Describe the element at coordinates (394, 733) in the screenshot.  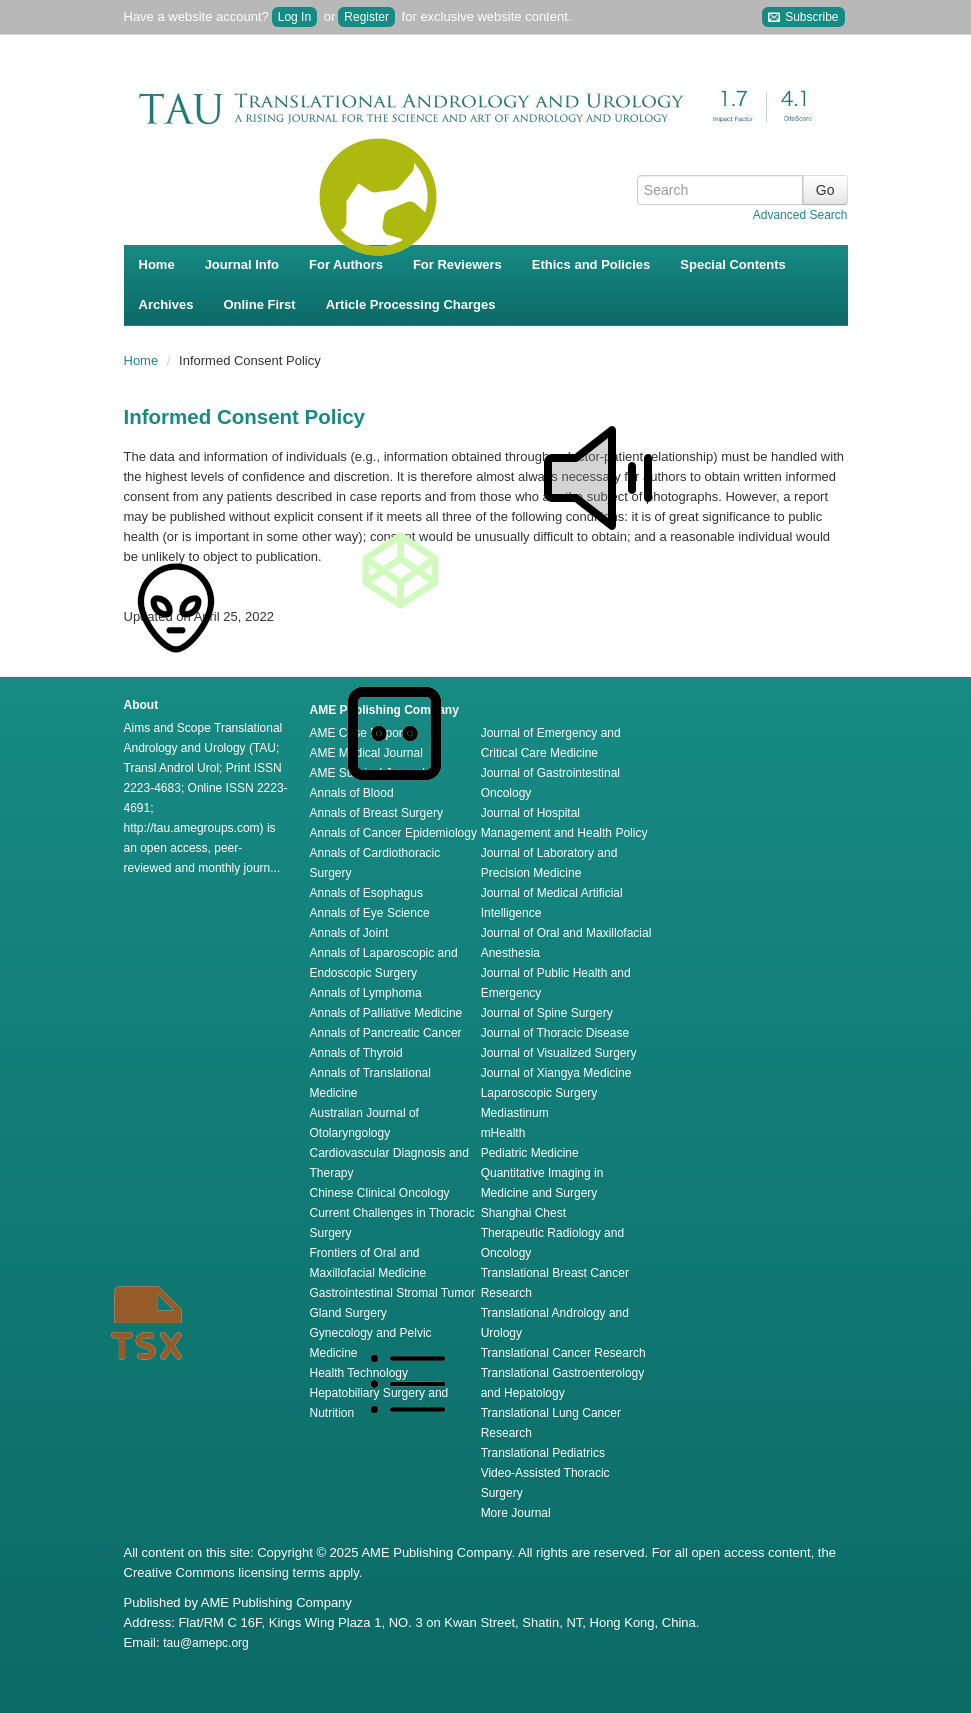
I see `electrical outlet or power source indicator` at that location.